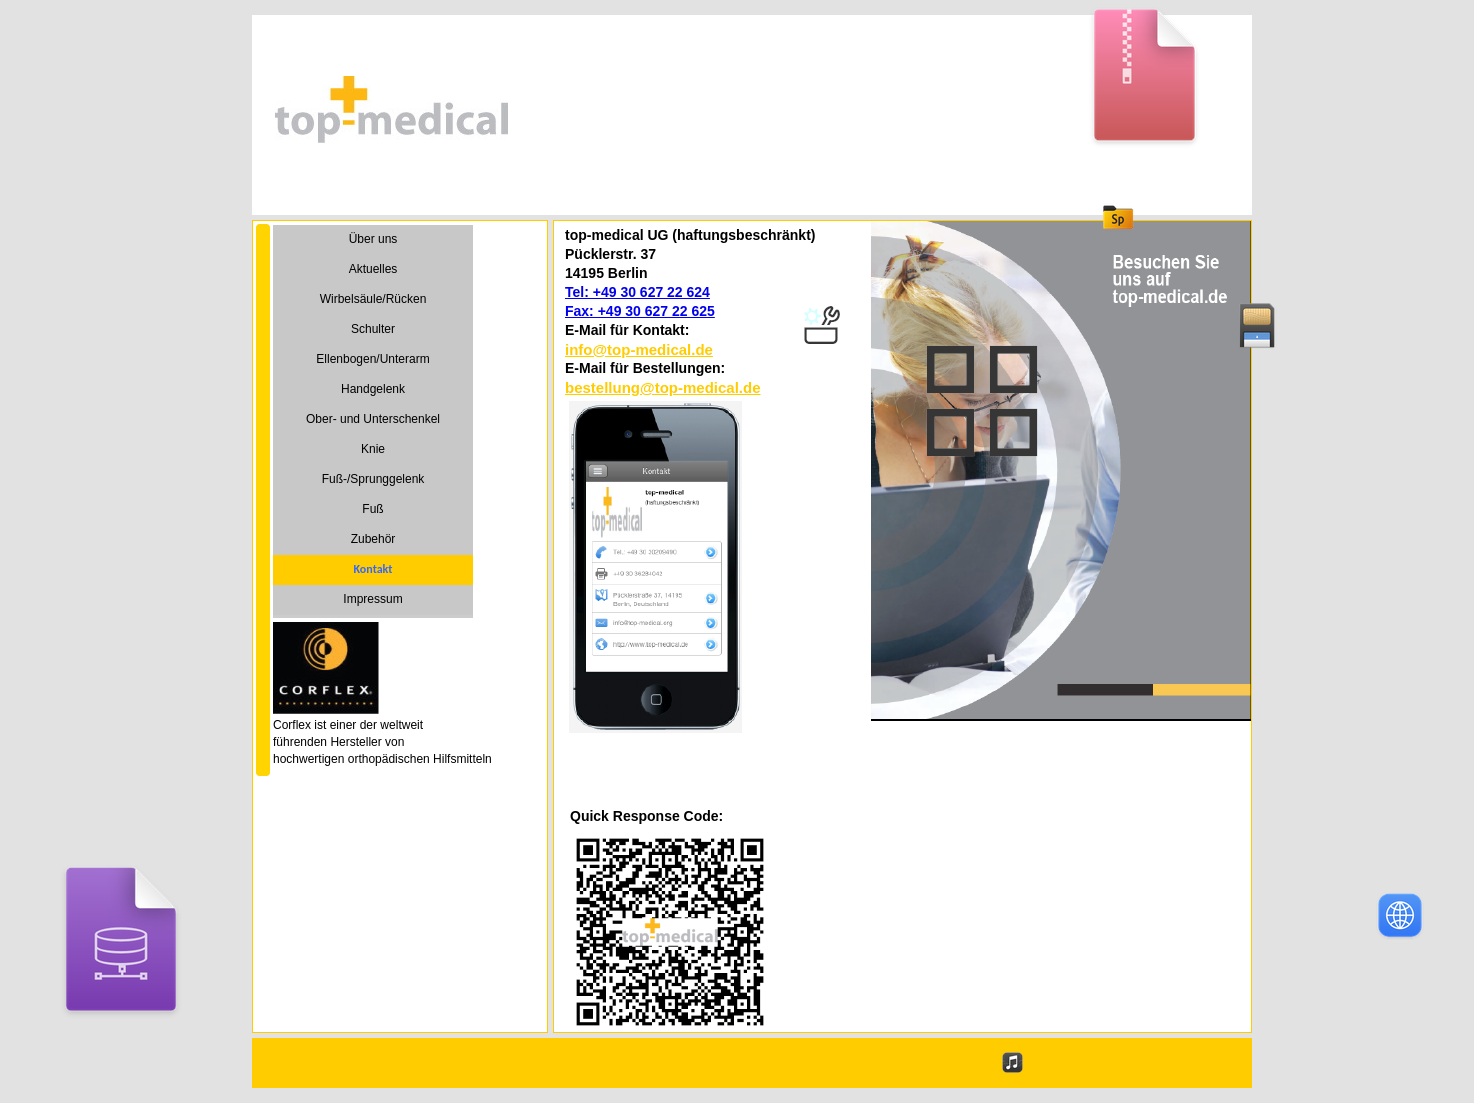 The image size is (1474, 1103). What do you see at coordinates (821, 325) in the screenshot?
I see `access additional system preferences` at bounding box center [821, 325].